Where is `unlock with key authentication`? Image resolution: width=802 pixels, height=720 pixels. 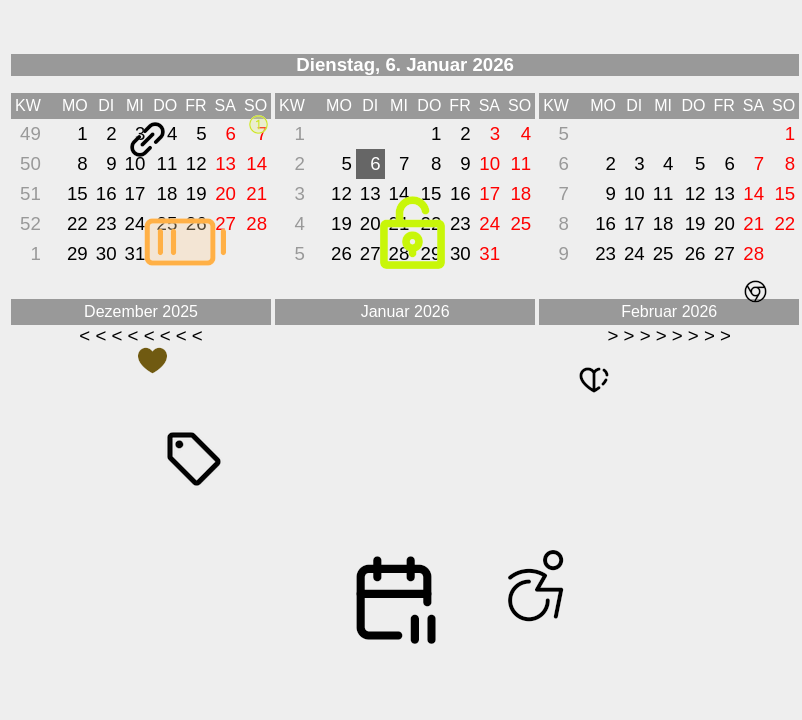
unlock with key authentication is located at coordinates (412, 236).